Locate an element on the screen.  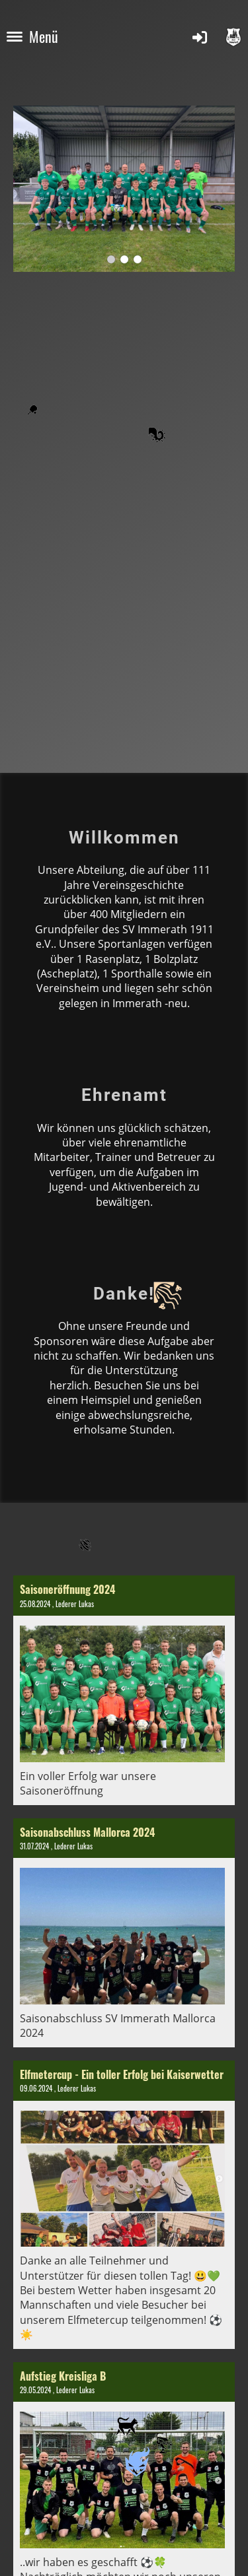
access table tennis or ping pong game is located at coordinates (32, 410).